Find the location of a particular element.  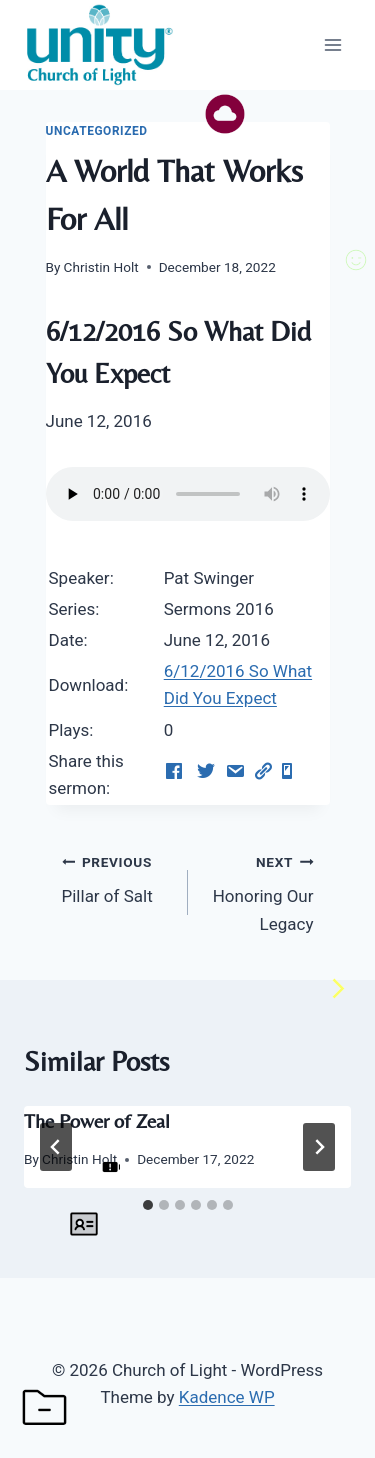

indicates low battery warning is located at coordinates (111, 1167).